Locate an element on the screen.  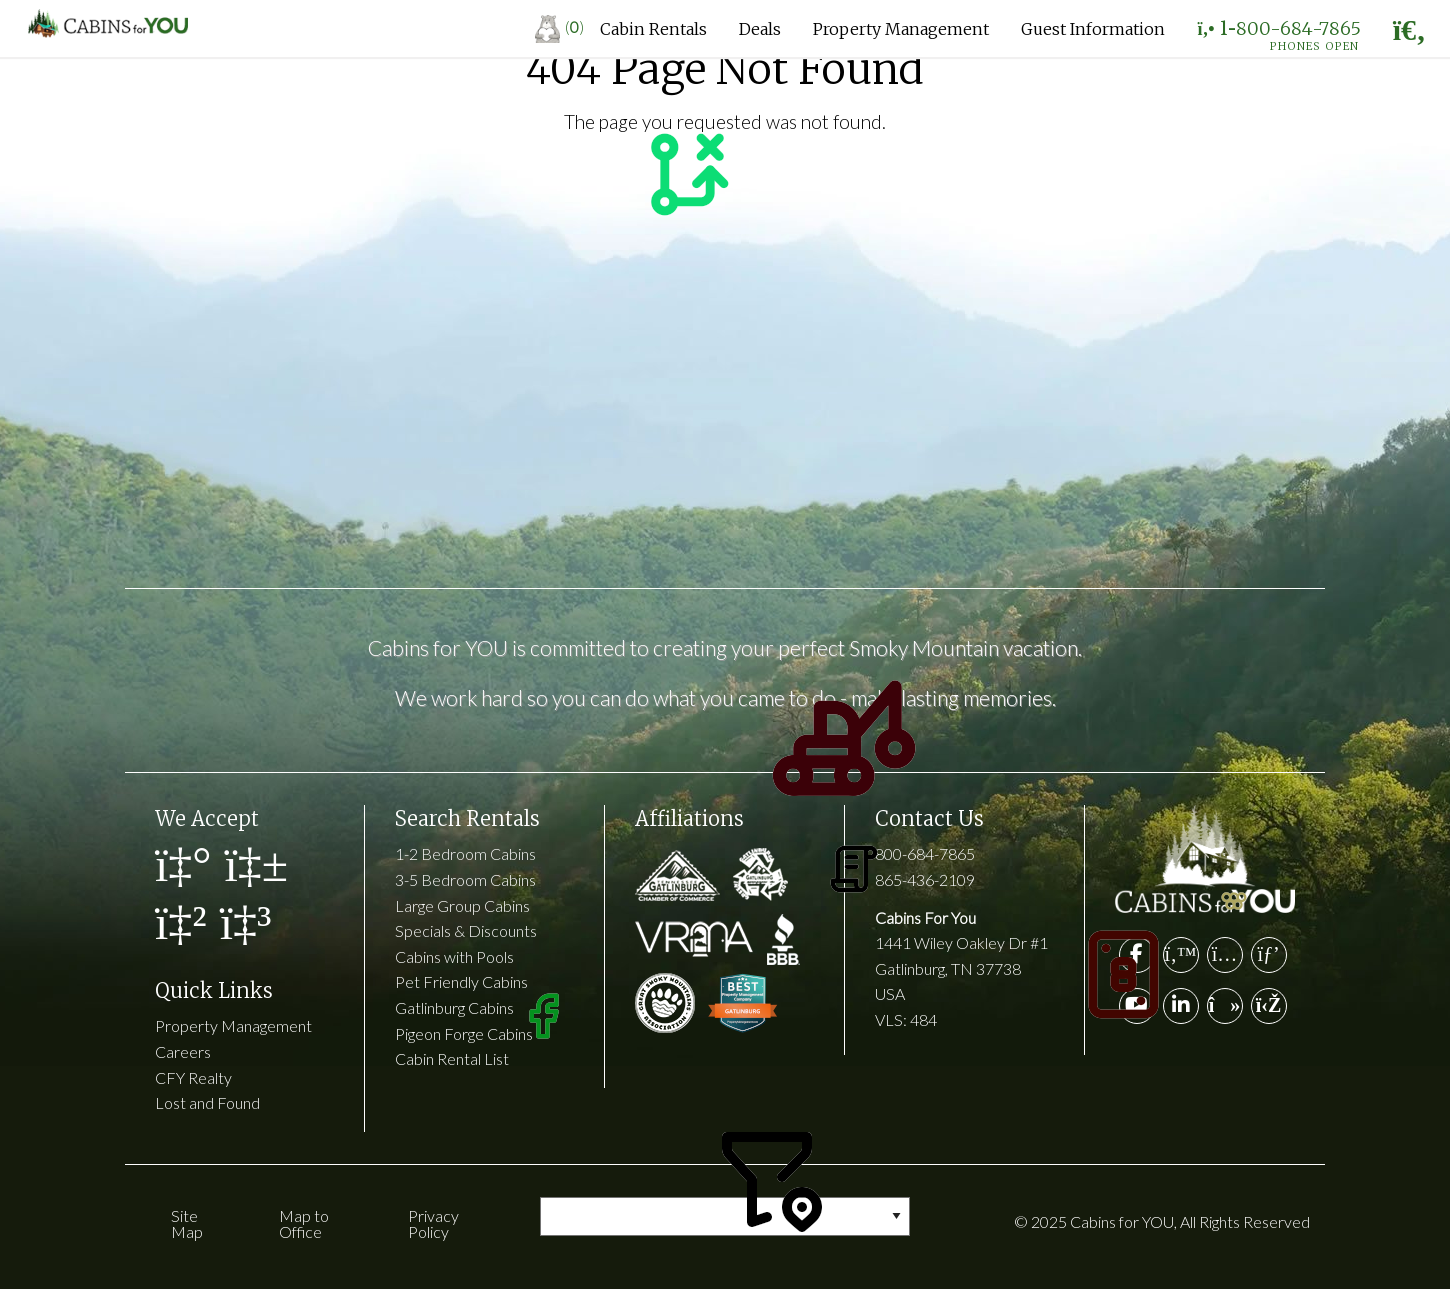
delete a git branch is located at coordinates (687, 174).